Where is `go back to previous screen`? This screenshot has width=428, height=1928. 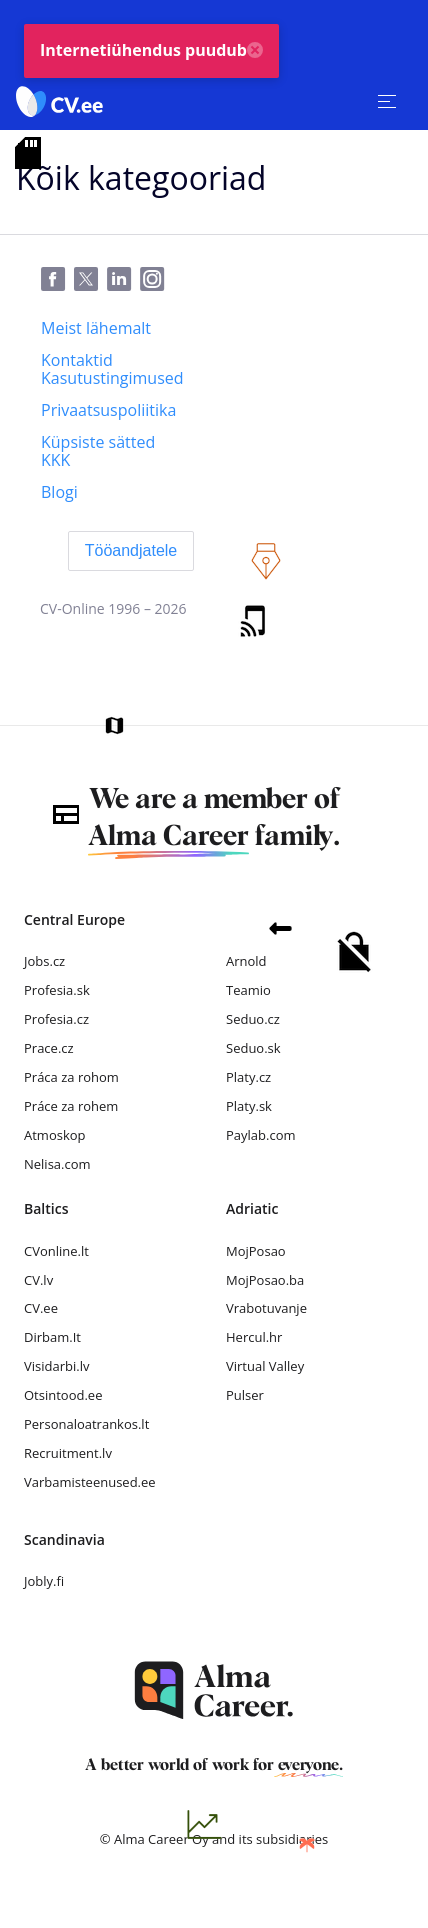
go back to previous screen is located at coordinates (280, 928).